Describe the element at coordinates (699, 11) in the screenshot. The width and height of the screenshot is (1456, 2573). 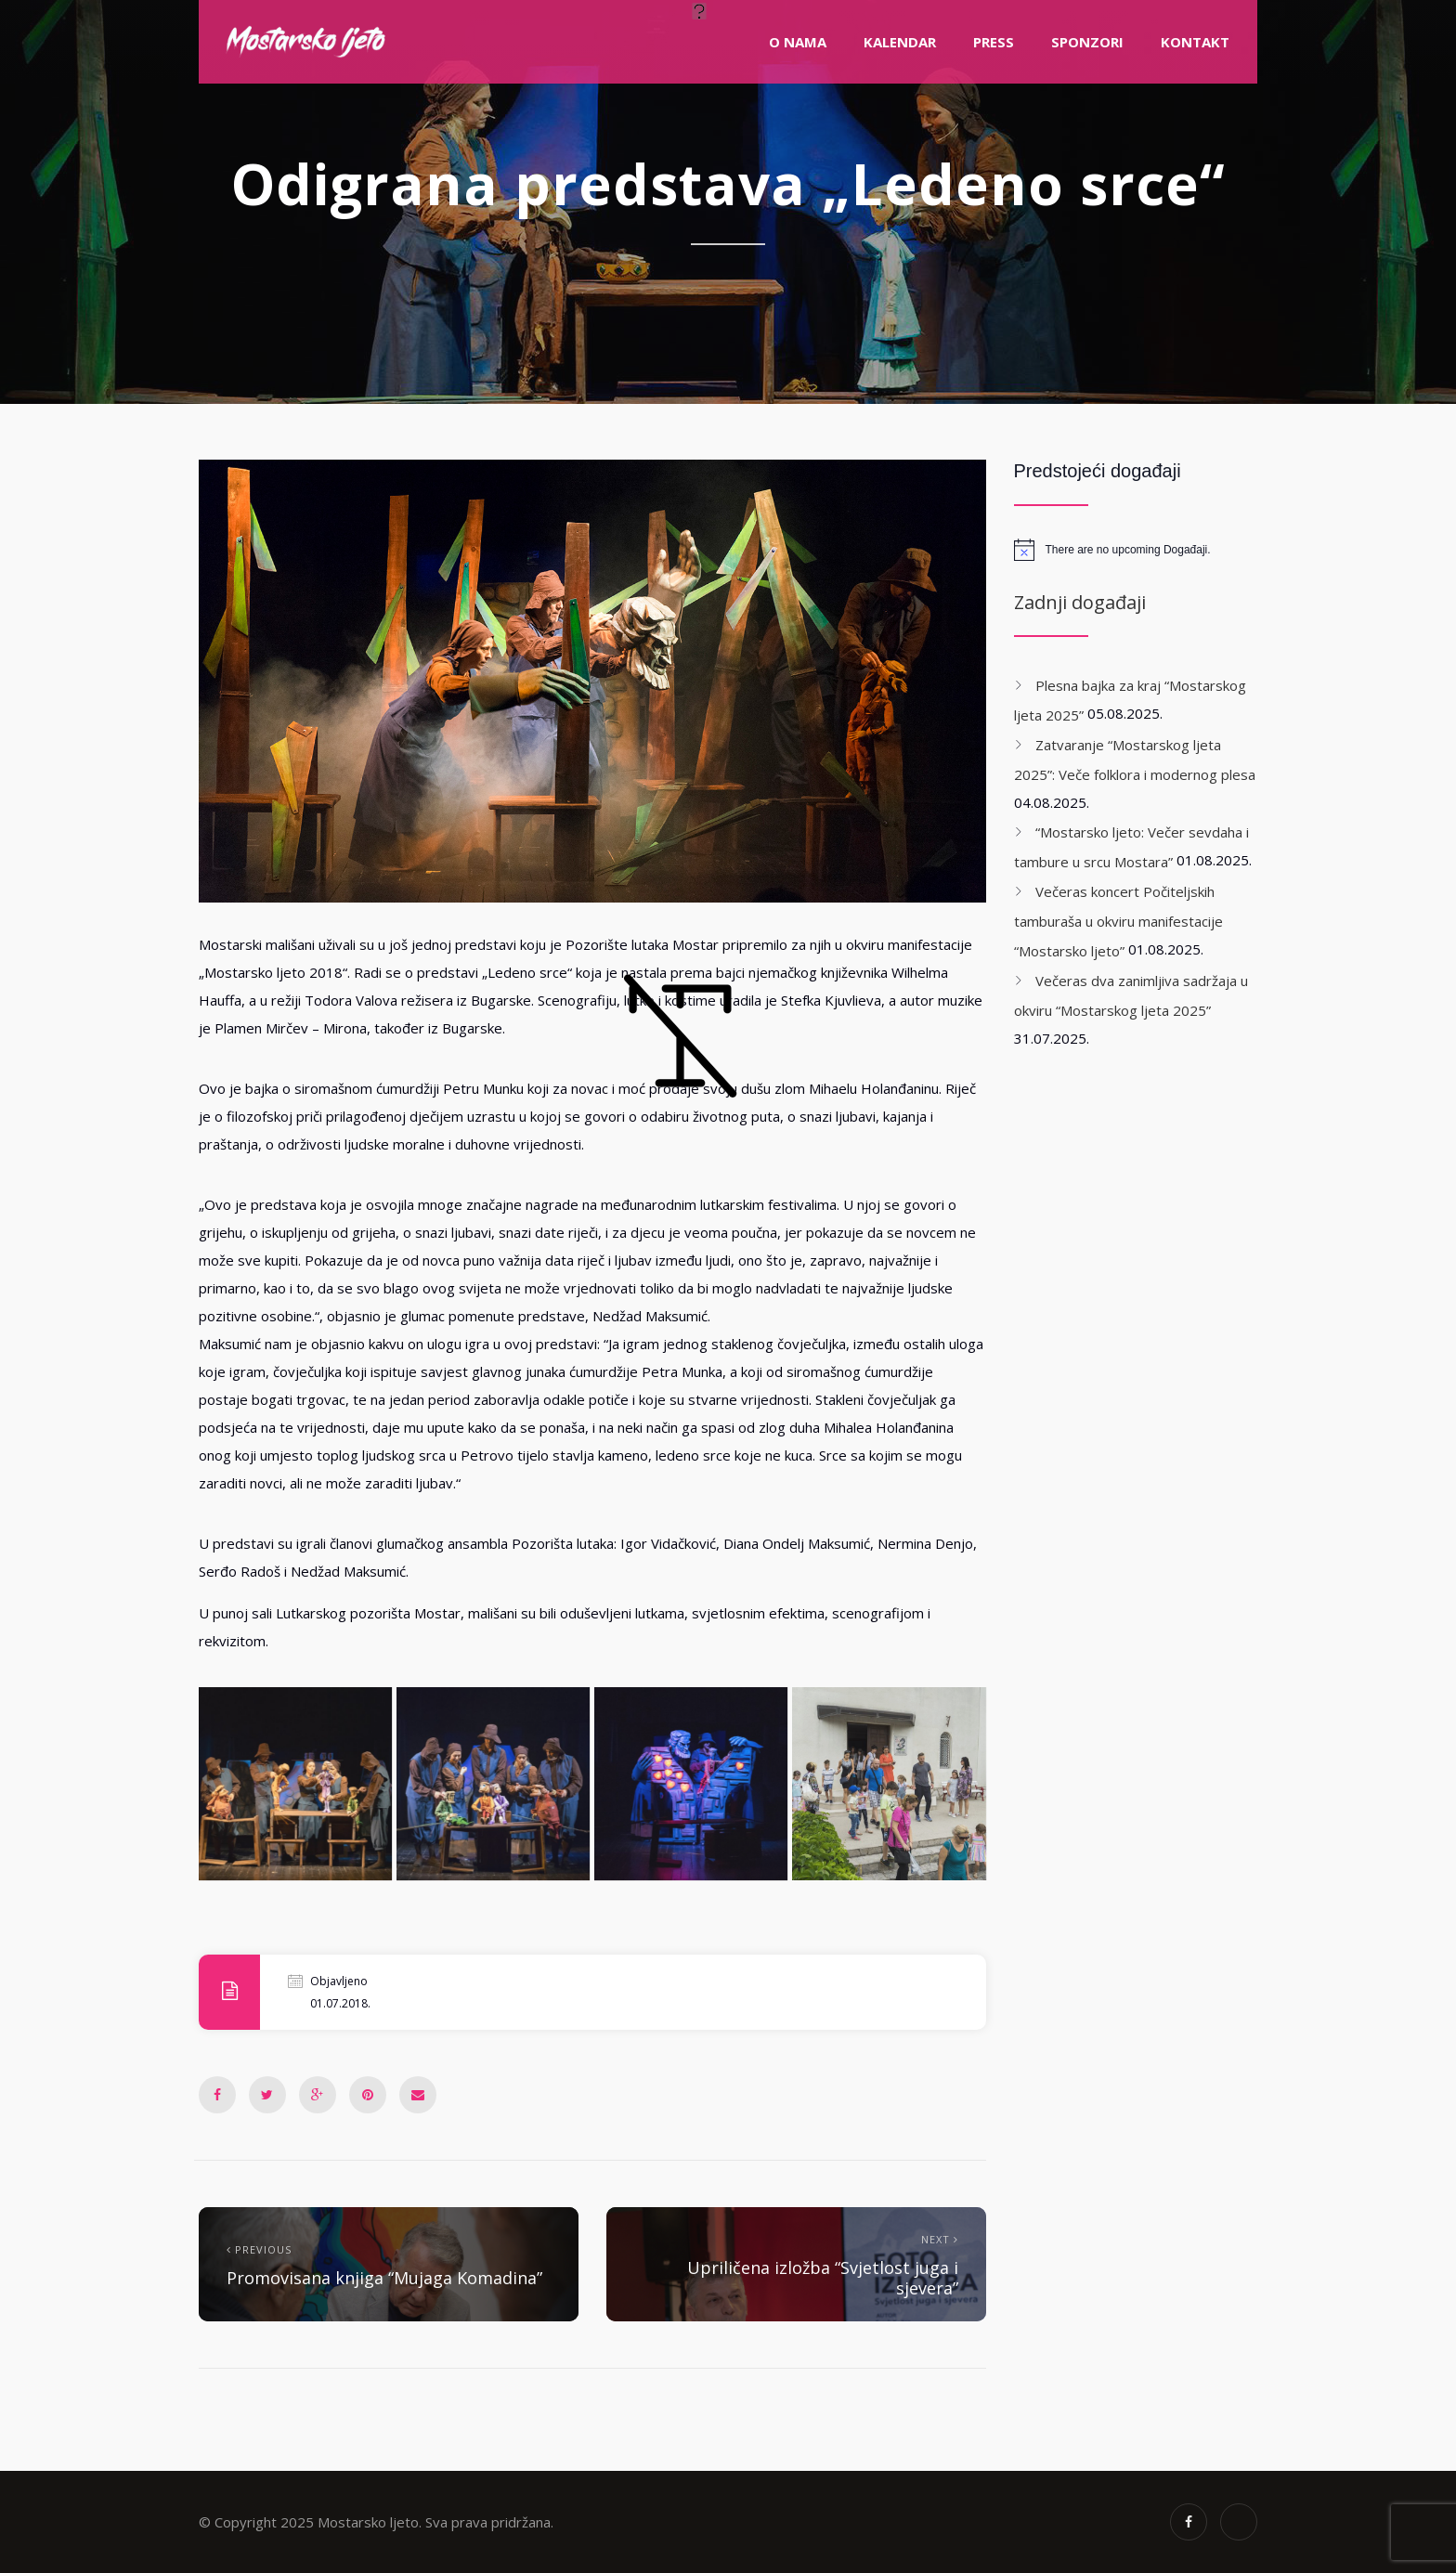
I see `access help or support information` at that location.